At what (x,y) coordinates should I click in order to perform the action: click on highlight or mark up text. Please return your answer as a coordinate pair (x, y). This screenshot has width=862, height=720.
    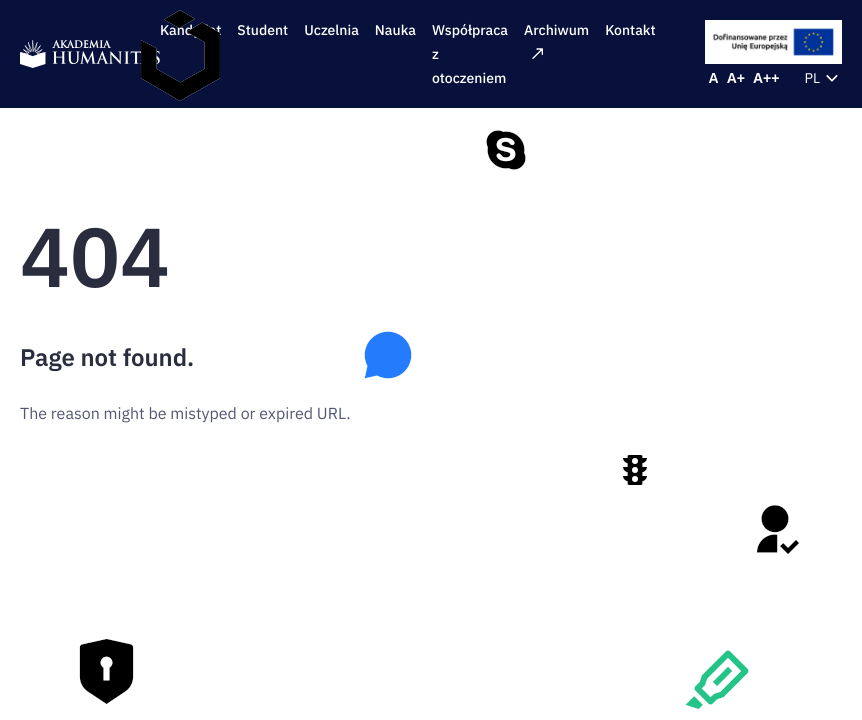
    Looking at the image, I should click on (718, 681).